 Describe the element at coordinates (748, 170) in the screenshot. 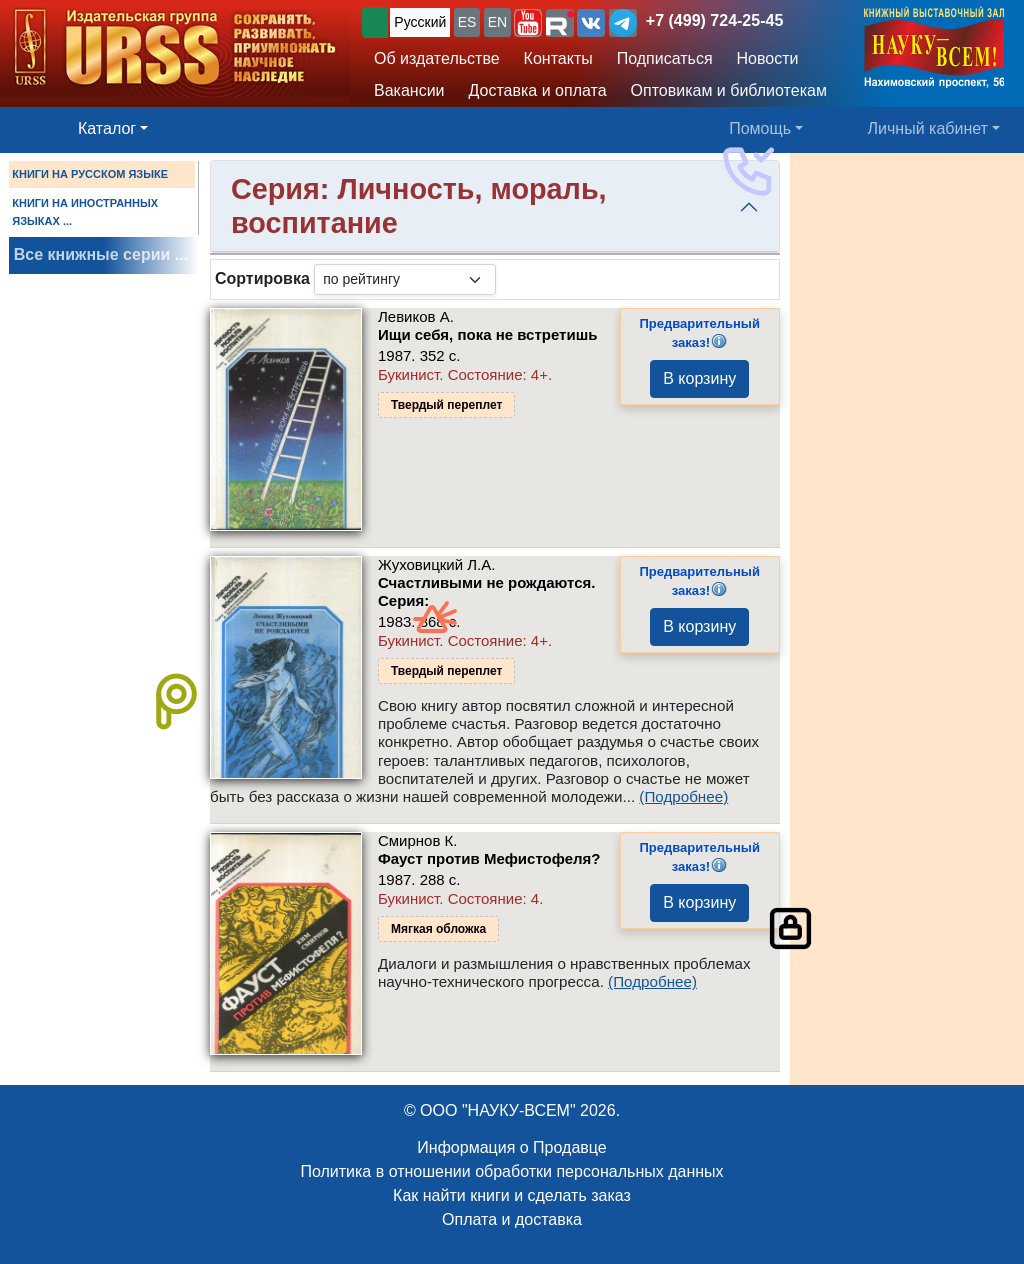

I see `call completed successfully` at that location.